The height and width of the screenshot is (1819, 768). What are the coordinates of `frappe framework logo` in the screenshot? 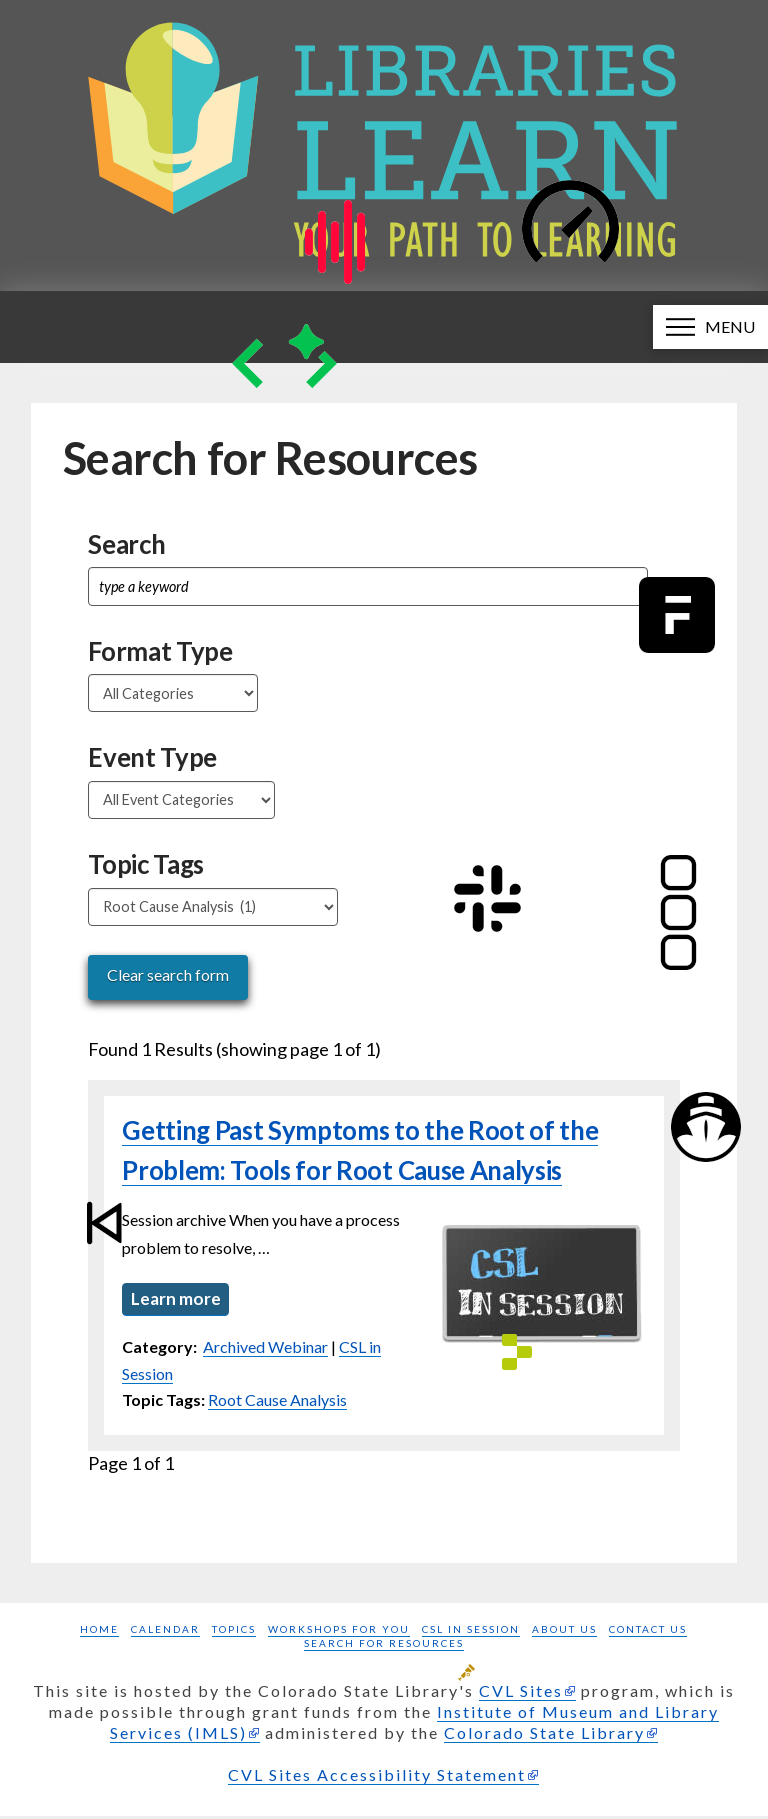 It's located at (677, 615).